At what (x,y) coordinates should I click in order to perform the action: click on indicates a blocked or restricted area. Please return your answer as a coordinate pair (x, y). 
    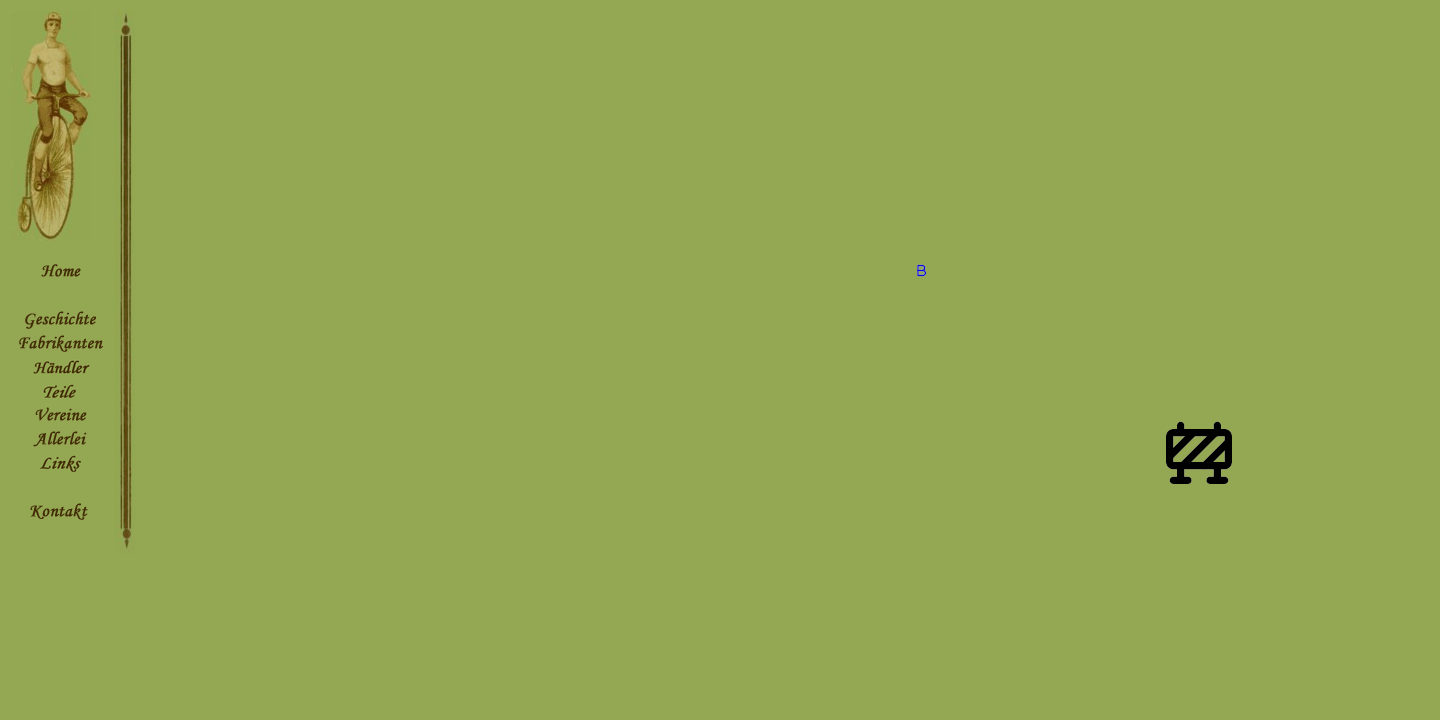
    Looking at the image, I should click on (1199, 451).